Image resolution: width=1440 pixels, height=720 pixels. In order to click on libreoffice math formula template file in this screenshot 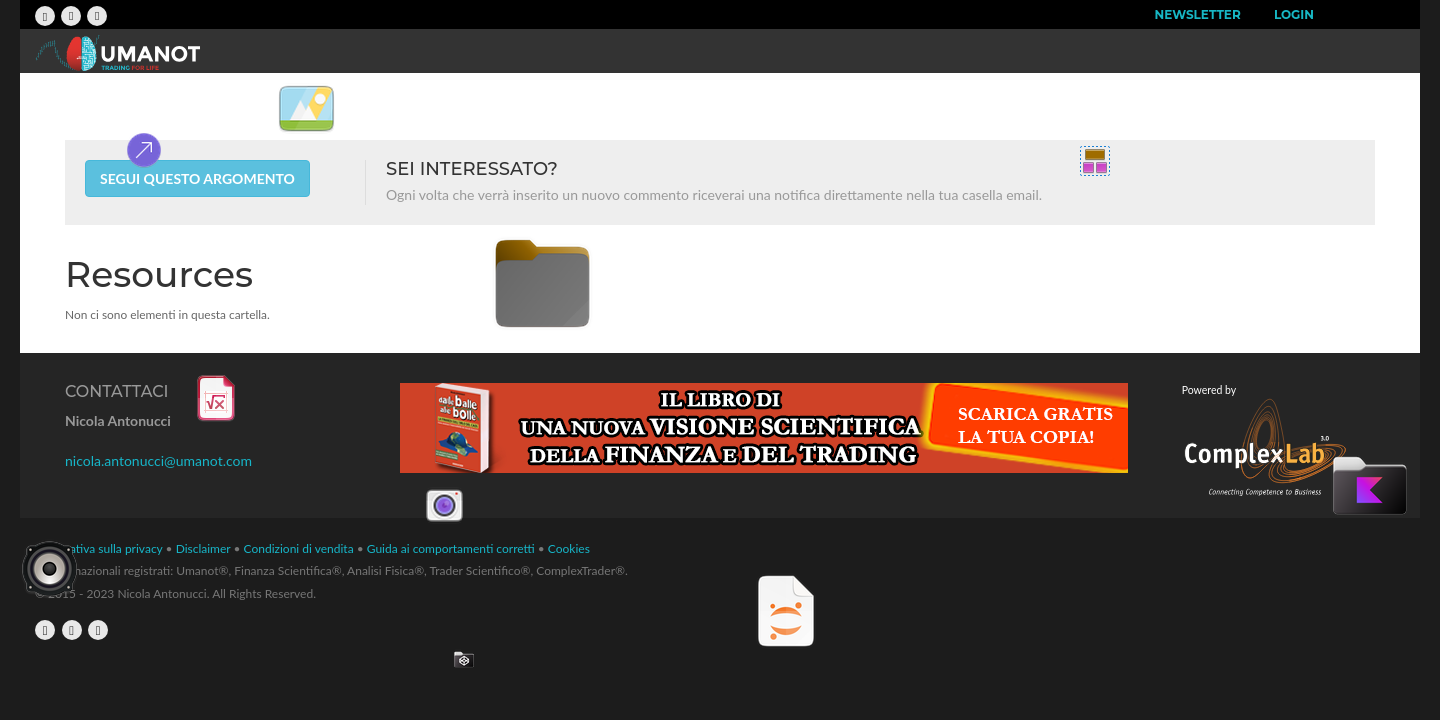, I will do `click(216, 398)`.